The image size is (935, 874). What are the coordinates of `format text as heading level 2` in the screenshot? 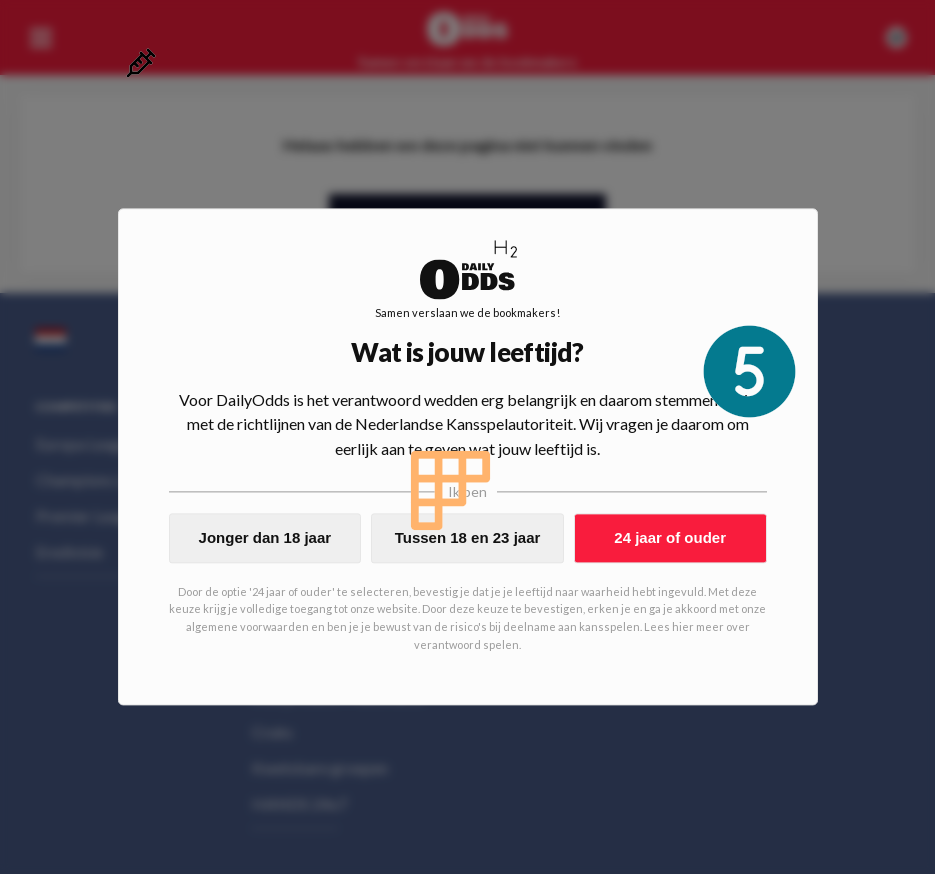 It's located at (504, 248).